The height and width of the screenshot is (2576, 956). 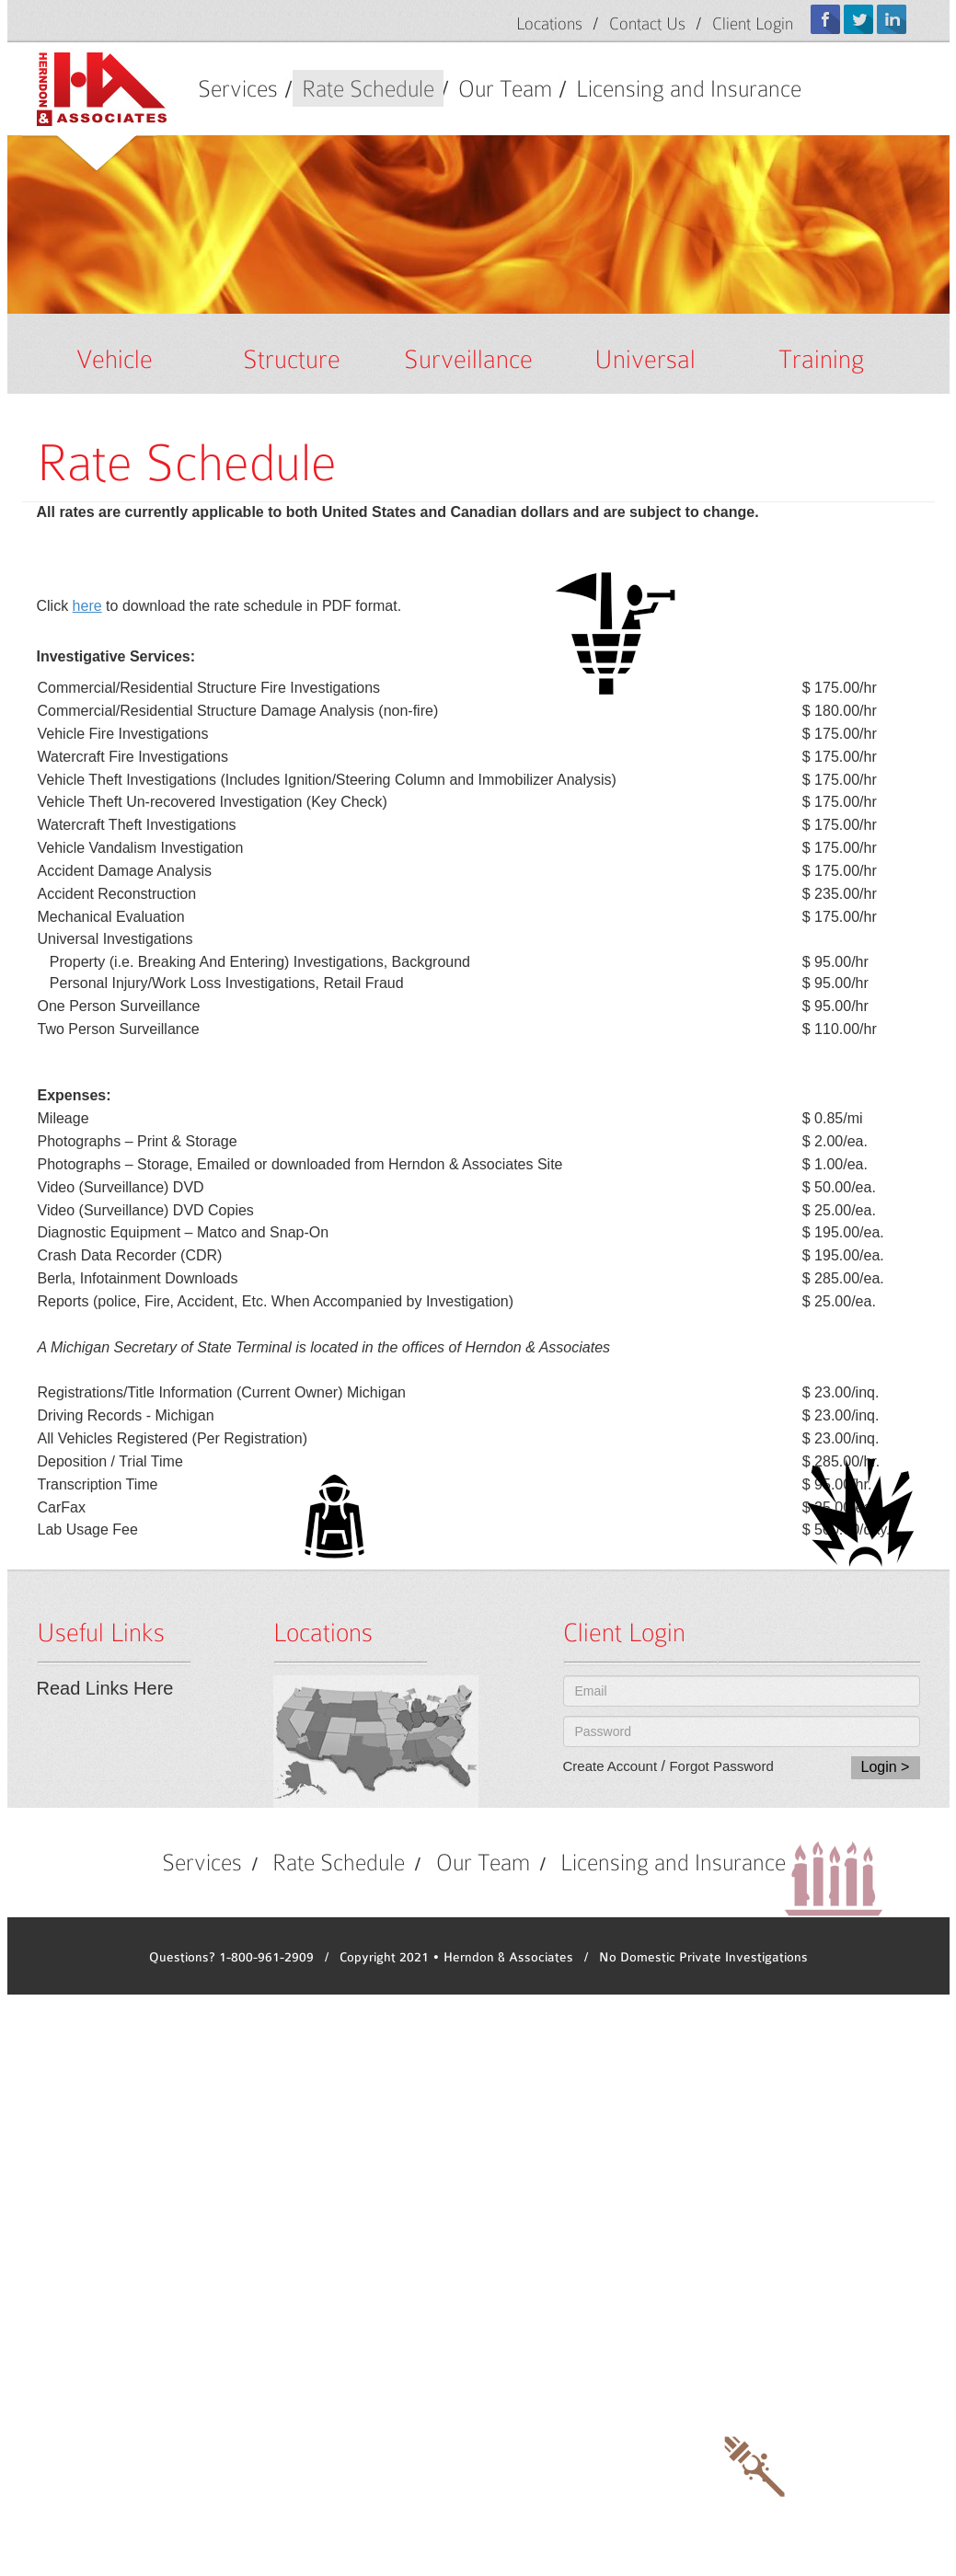 I want to click on indicates a mine has been triggered or detonated, so click(x=860, y=1513).